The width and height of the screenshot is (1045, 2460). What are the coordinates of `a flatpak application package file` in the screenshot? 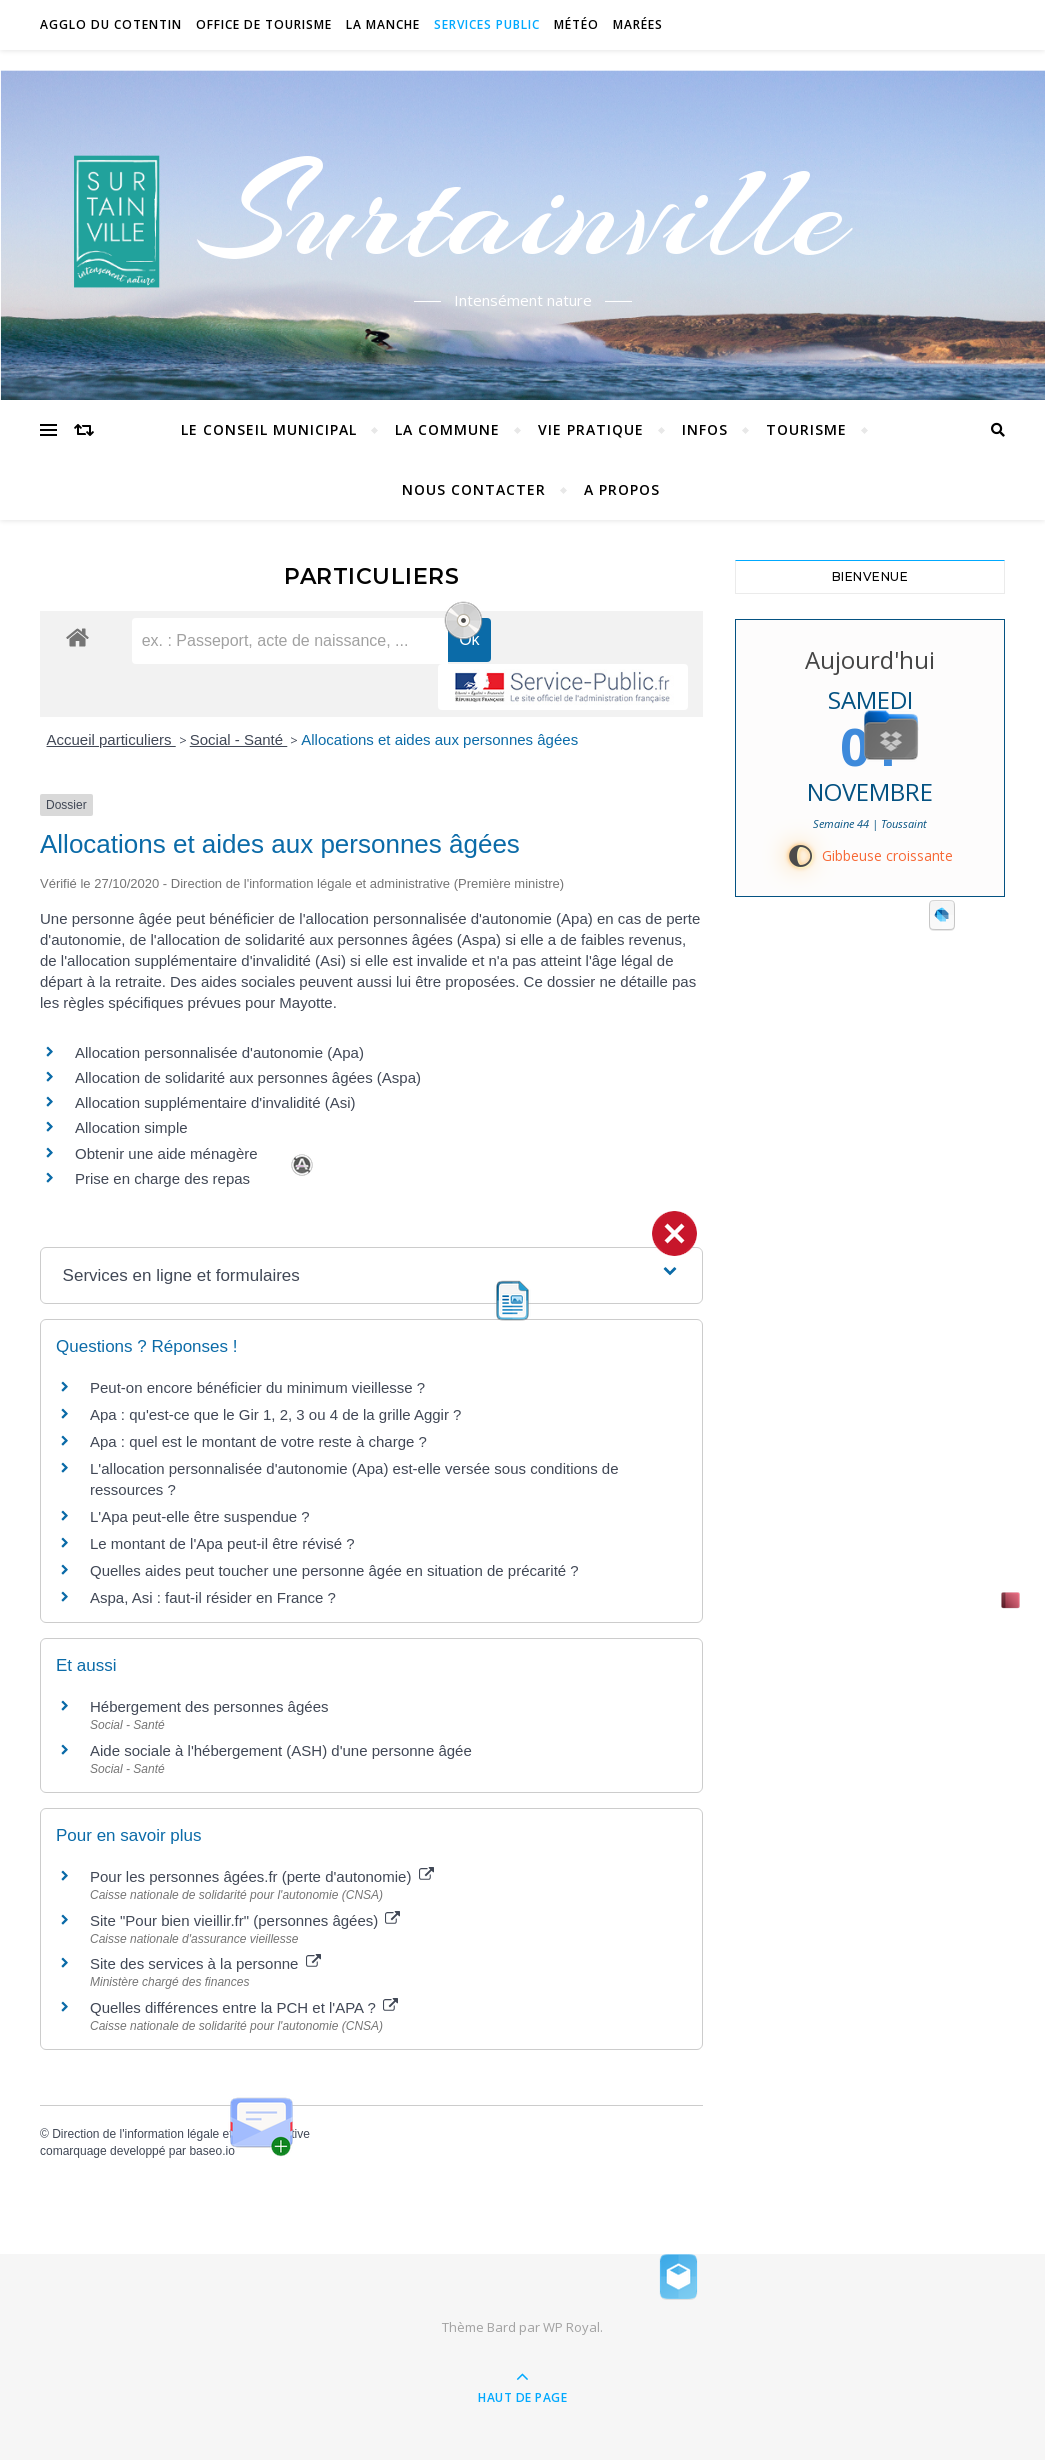 It's located at (678, 2276).